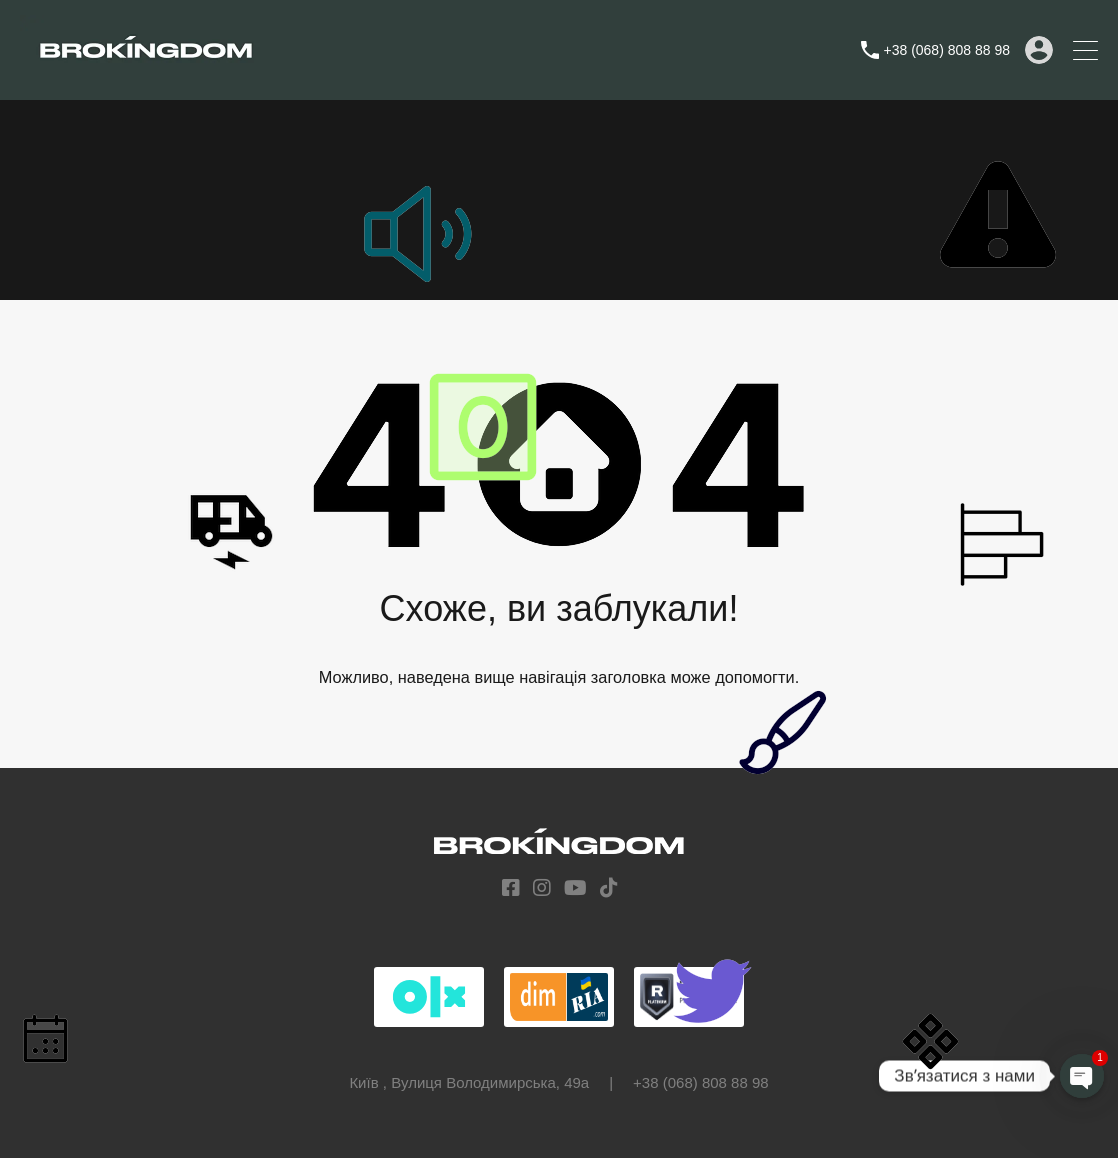 Image resolution: width=1118 pixels, height=1158 pixels. Describe the element at coordinates (998, 219) in the screenshot. I see `indicates a warning or alert requiring attention` at that location.